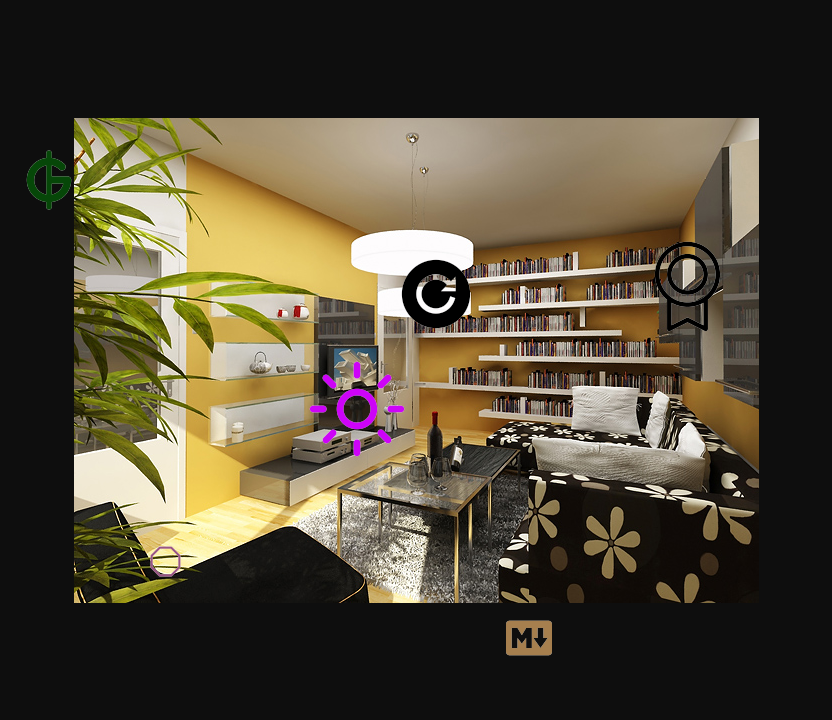 Image resolution: width=832 pixels, height=720 pixels. I want to click on indicates markdown formatting is supported, so click(529, 638).